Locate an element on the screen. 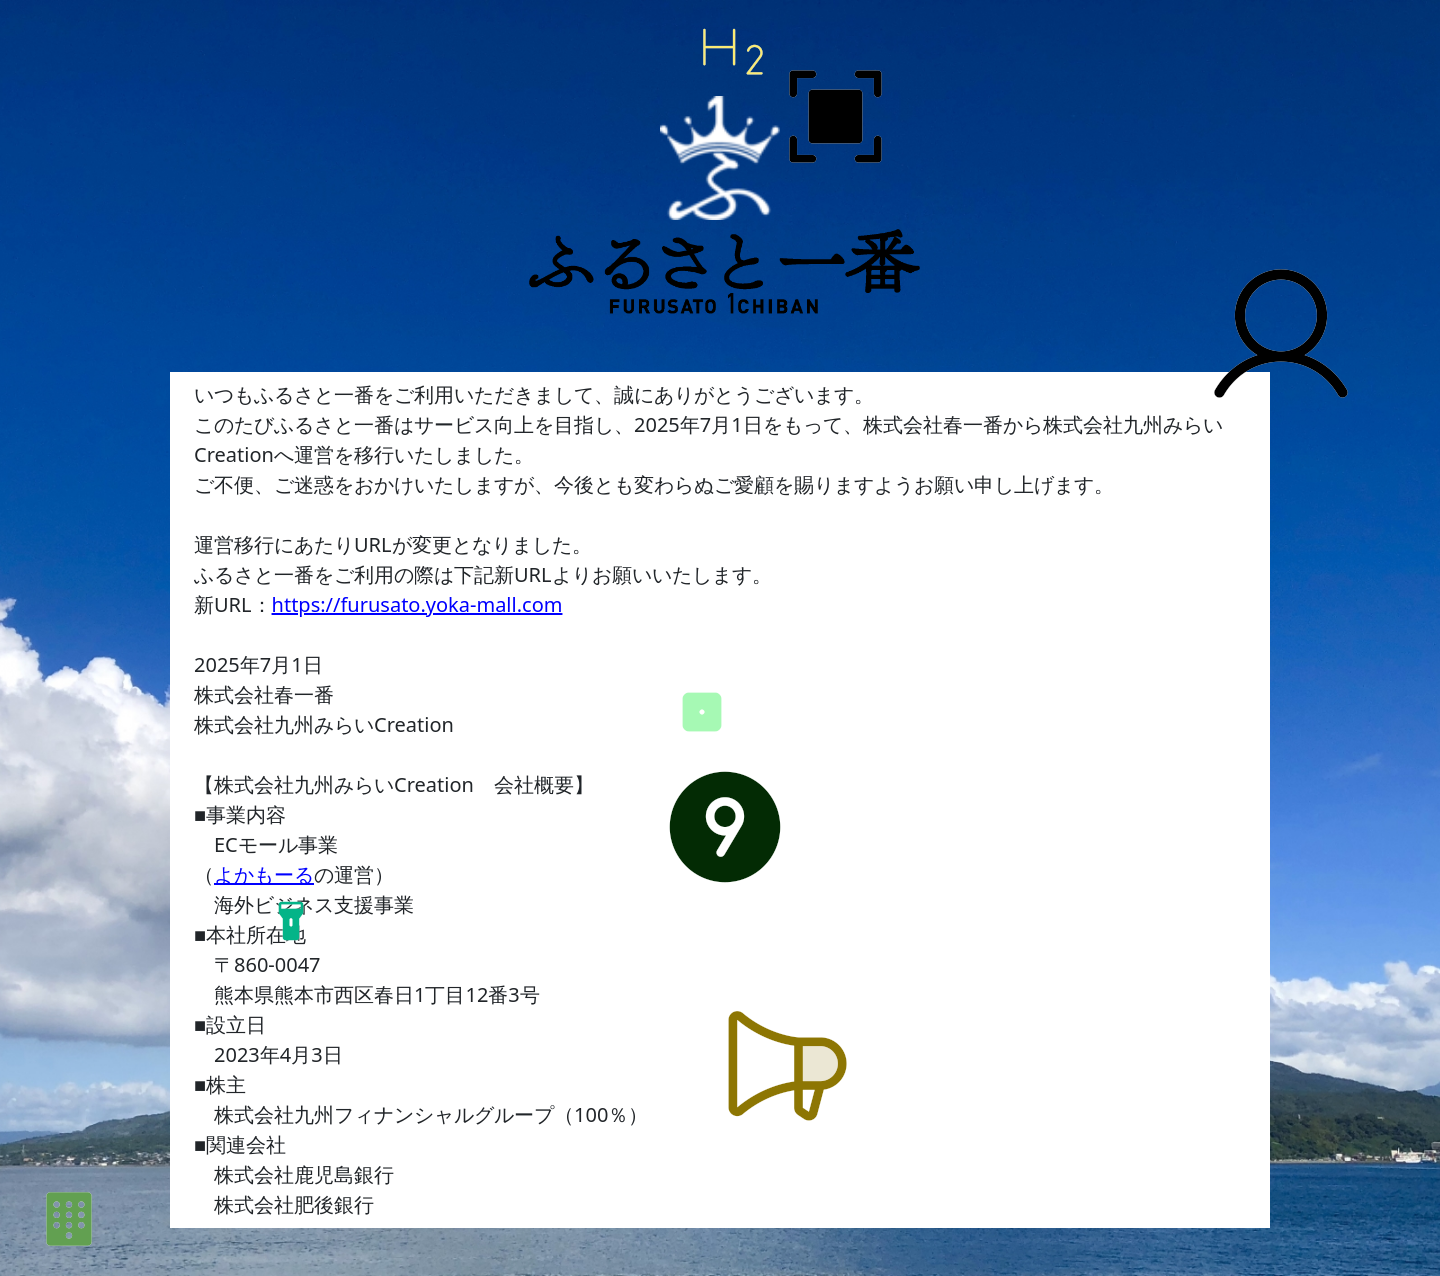 The image size is (1440, 1276). format text as heading level 2 is located at coordinates (729, 50).